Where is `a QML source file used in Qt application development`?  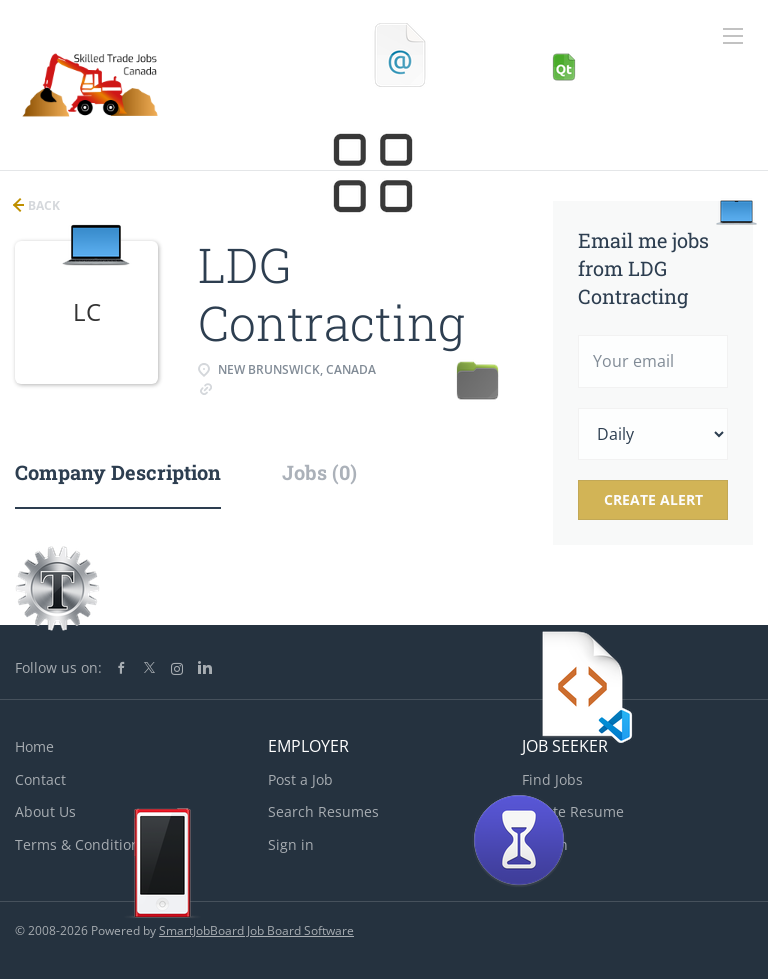
a QML source file used in Qt application development is located at coordinates (564, 67).